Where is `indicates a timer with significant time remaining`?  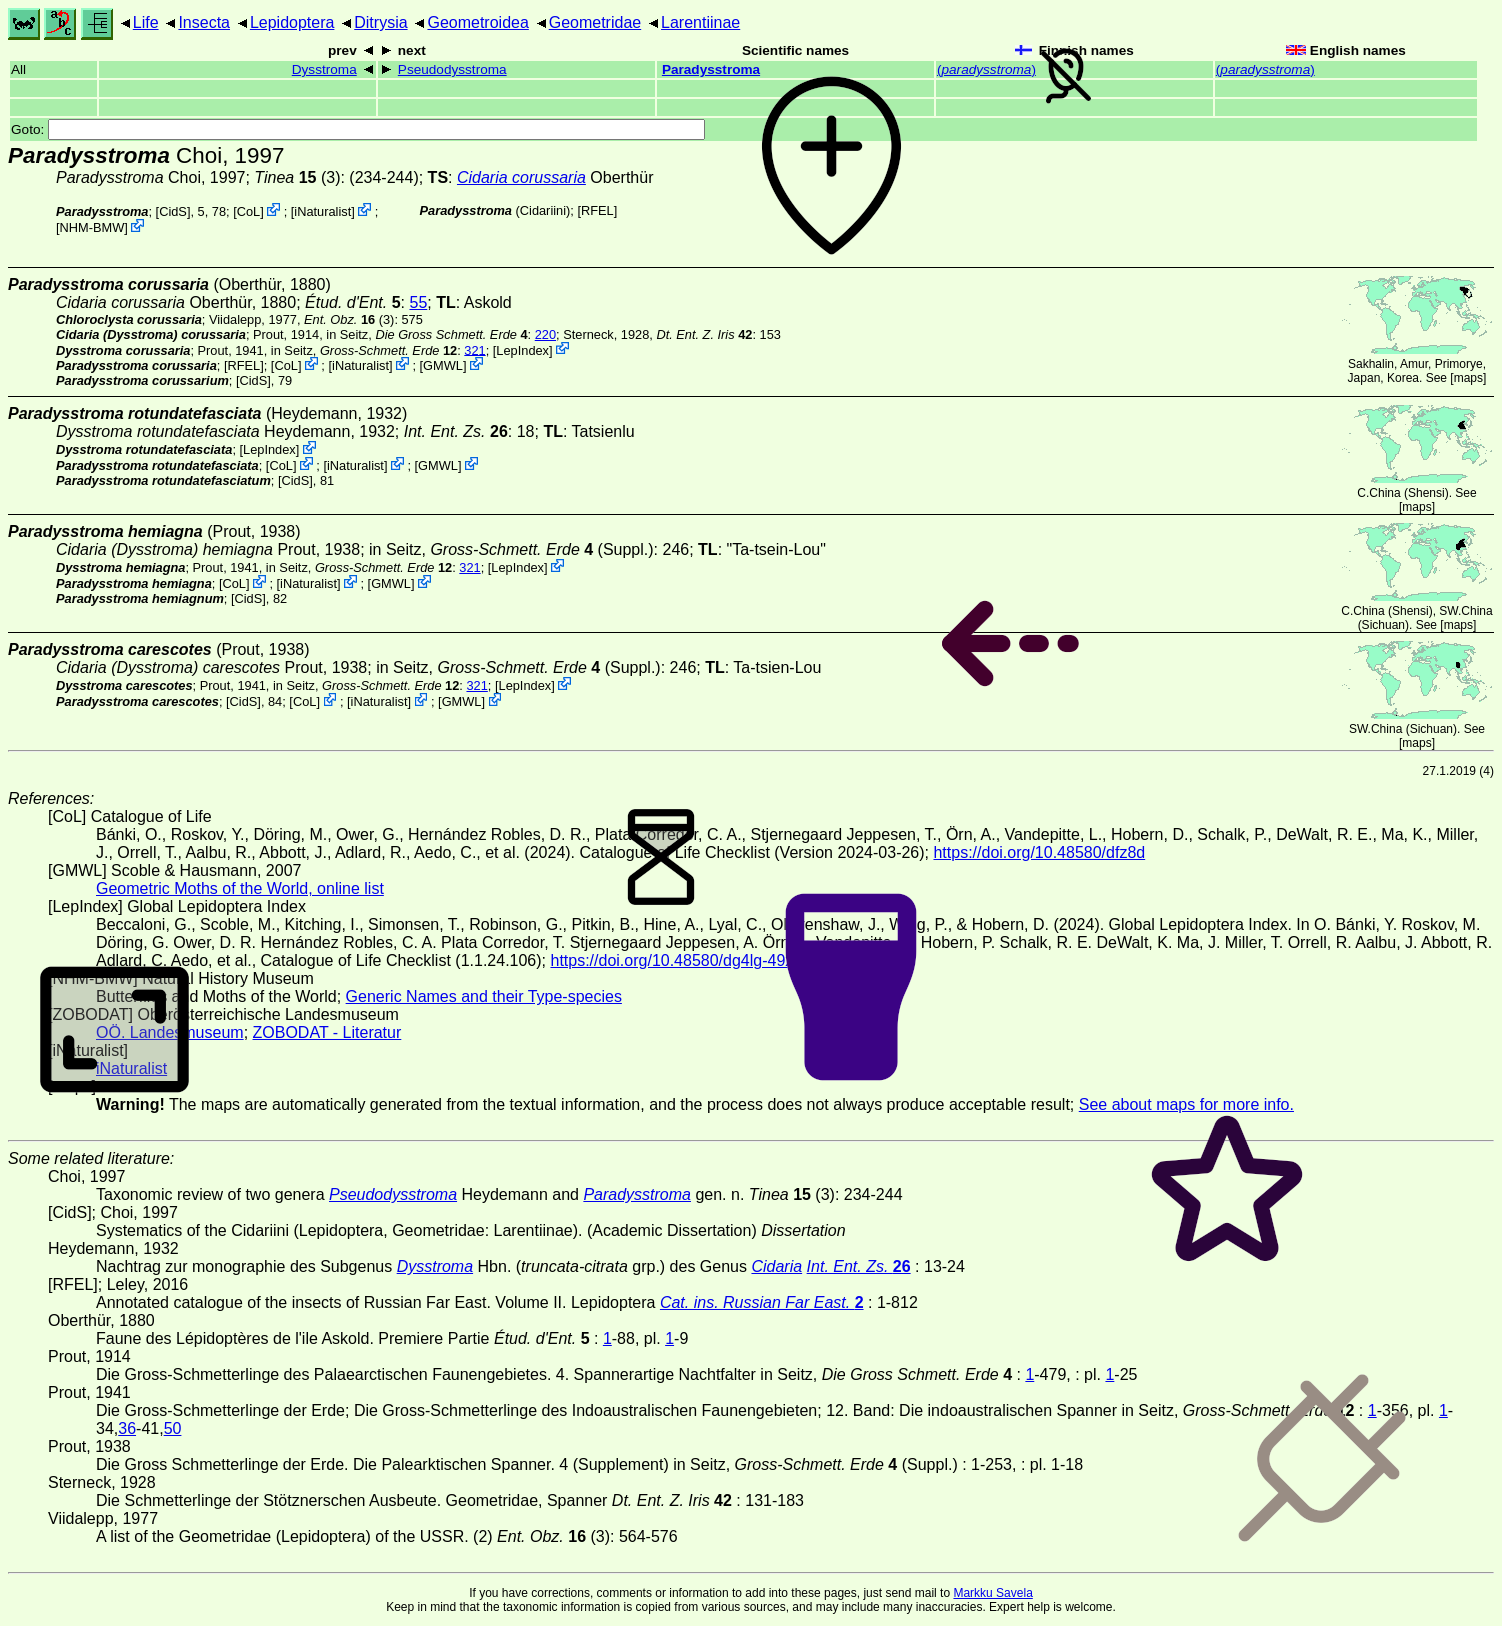 indicates a timer with significant time remaining is located at coordinates (661, 857).